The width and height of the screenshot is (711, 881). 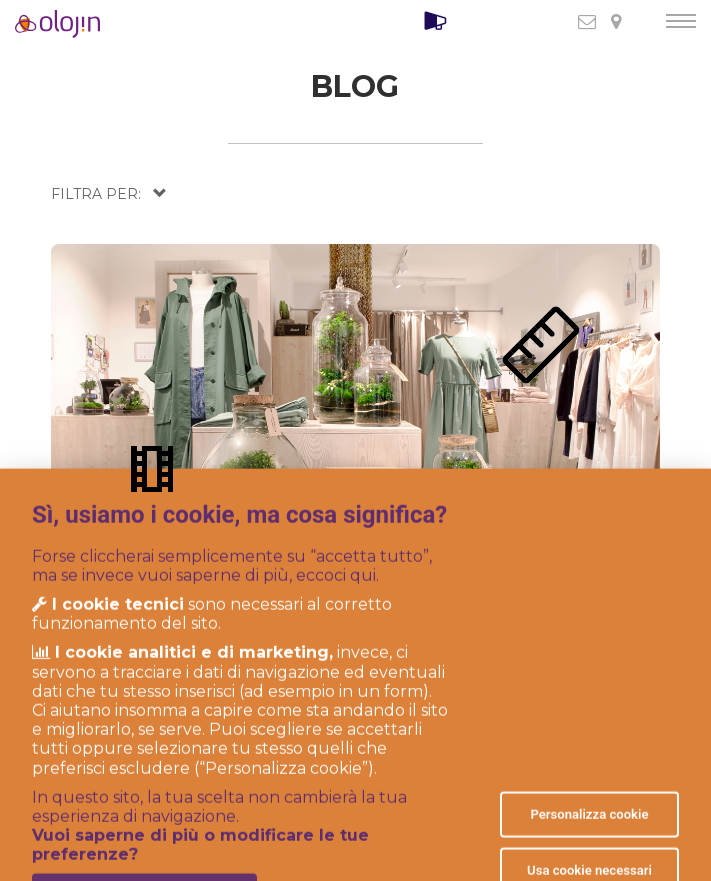 I want to click on make an announcement or broadcast, so click(x=434, y=21).